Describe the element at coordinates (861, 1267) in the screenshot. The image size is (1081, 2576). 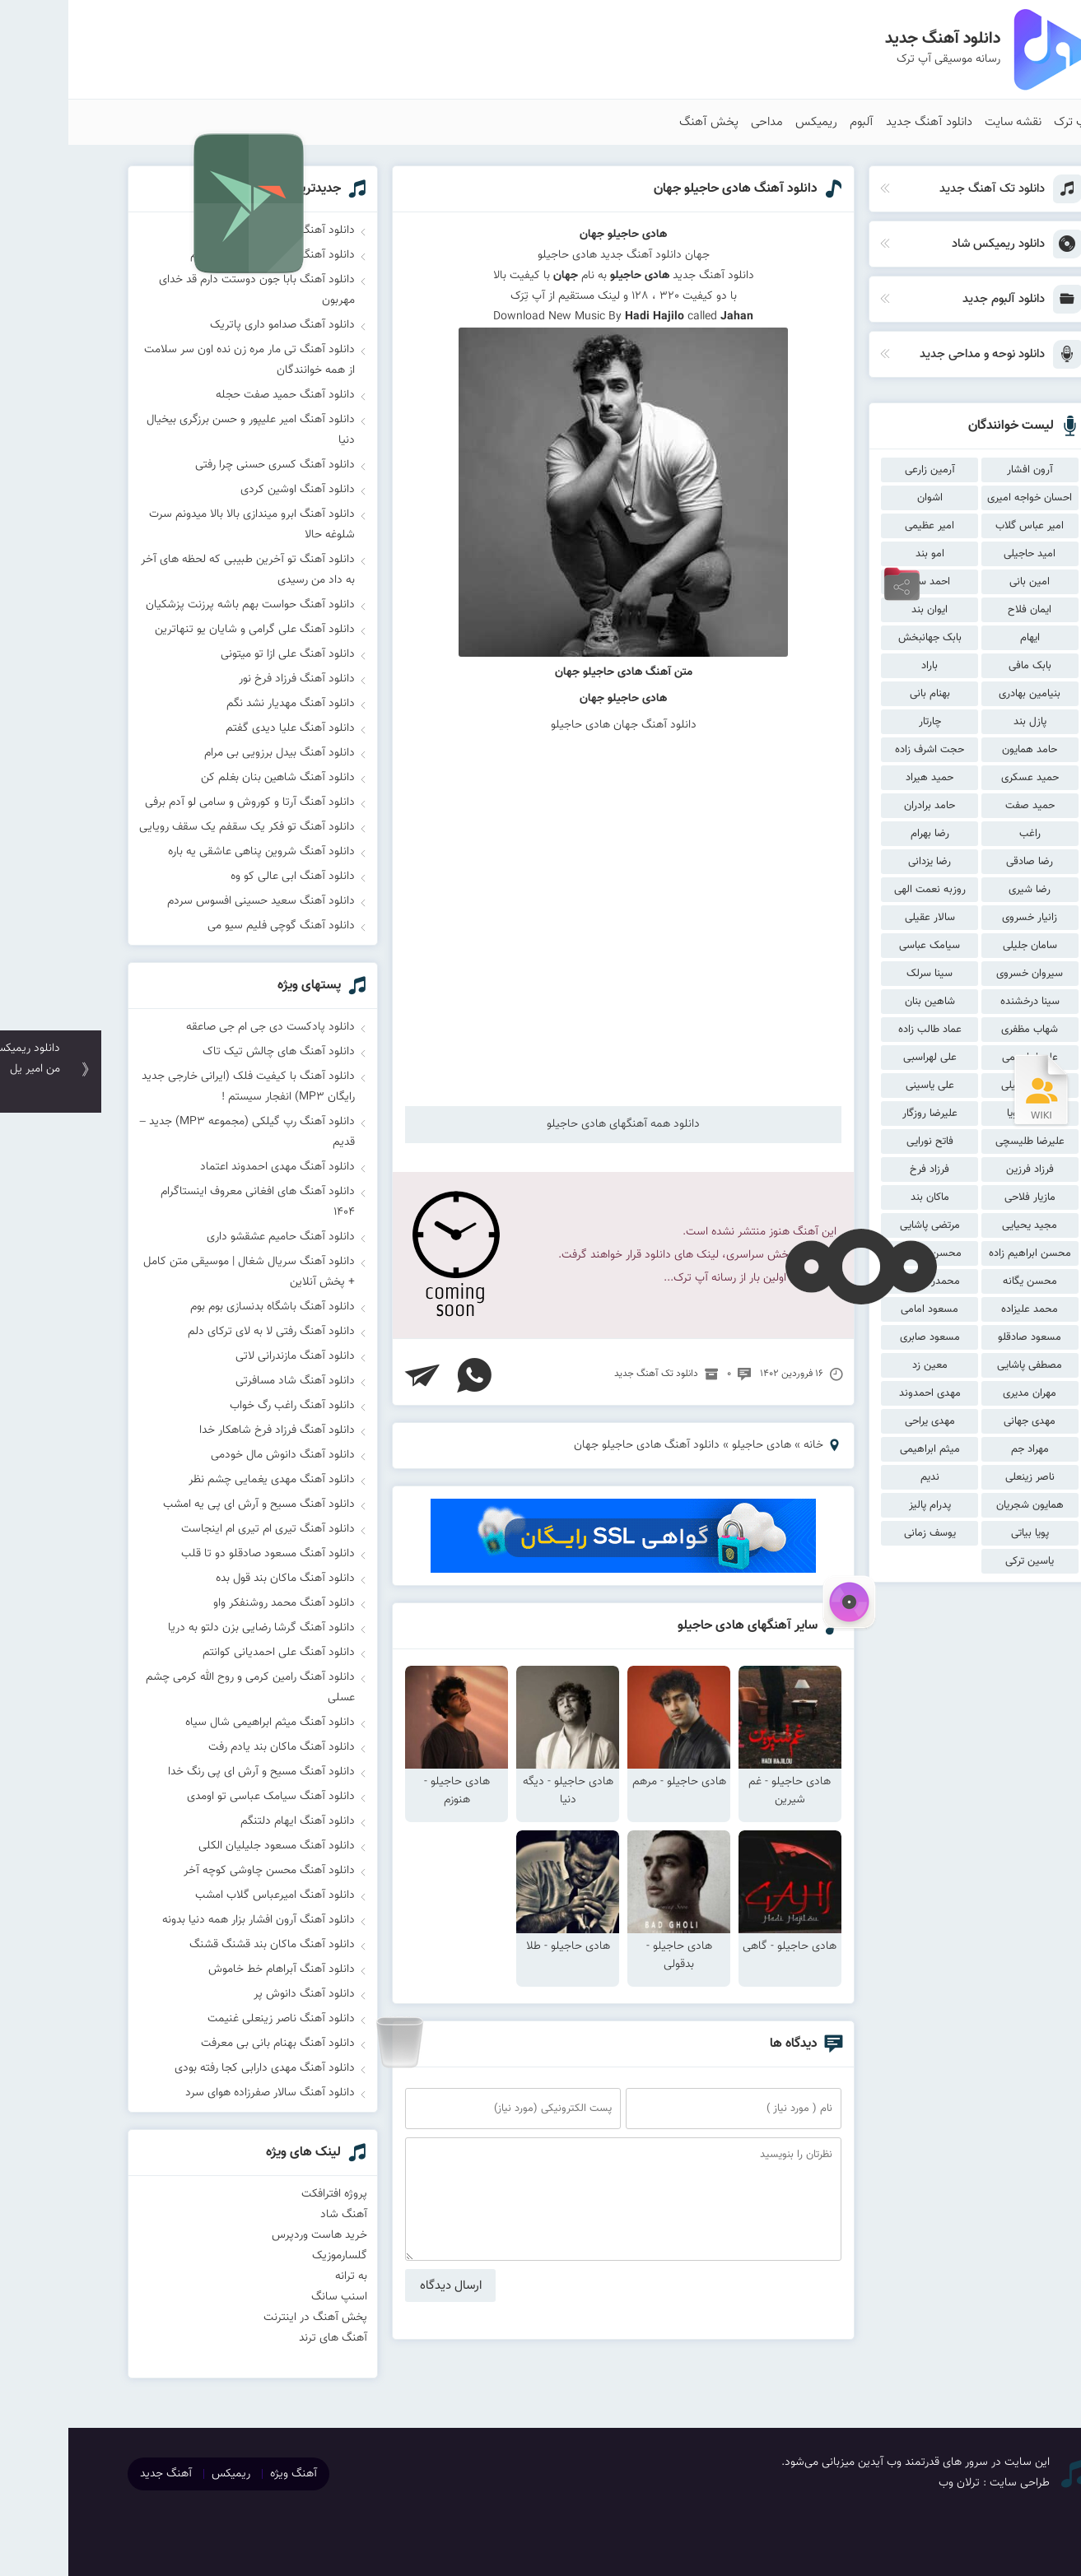
I see `connect to owncloud account` at that location.